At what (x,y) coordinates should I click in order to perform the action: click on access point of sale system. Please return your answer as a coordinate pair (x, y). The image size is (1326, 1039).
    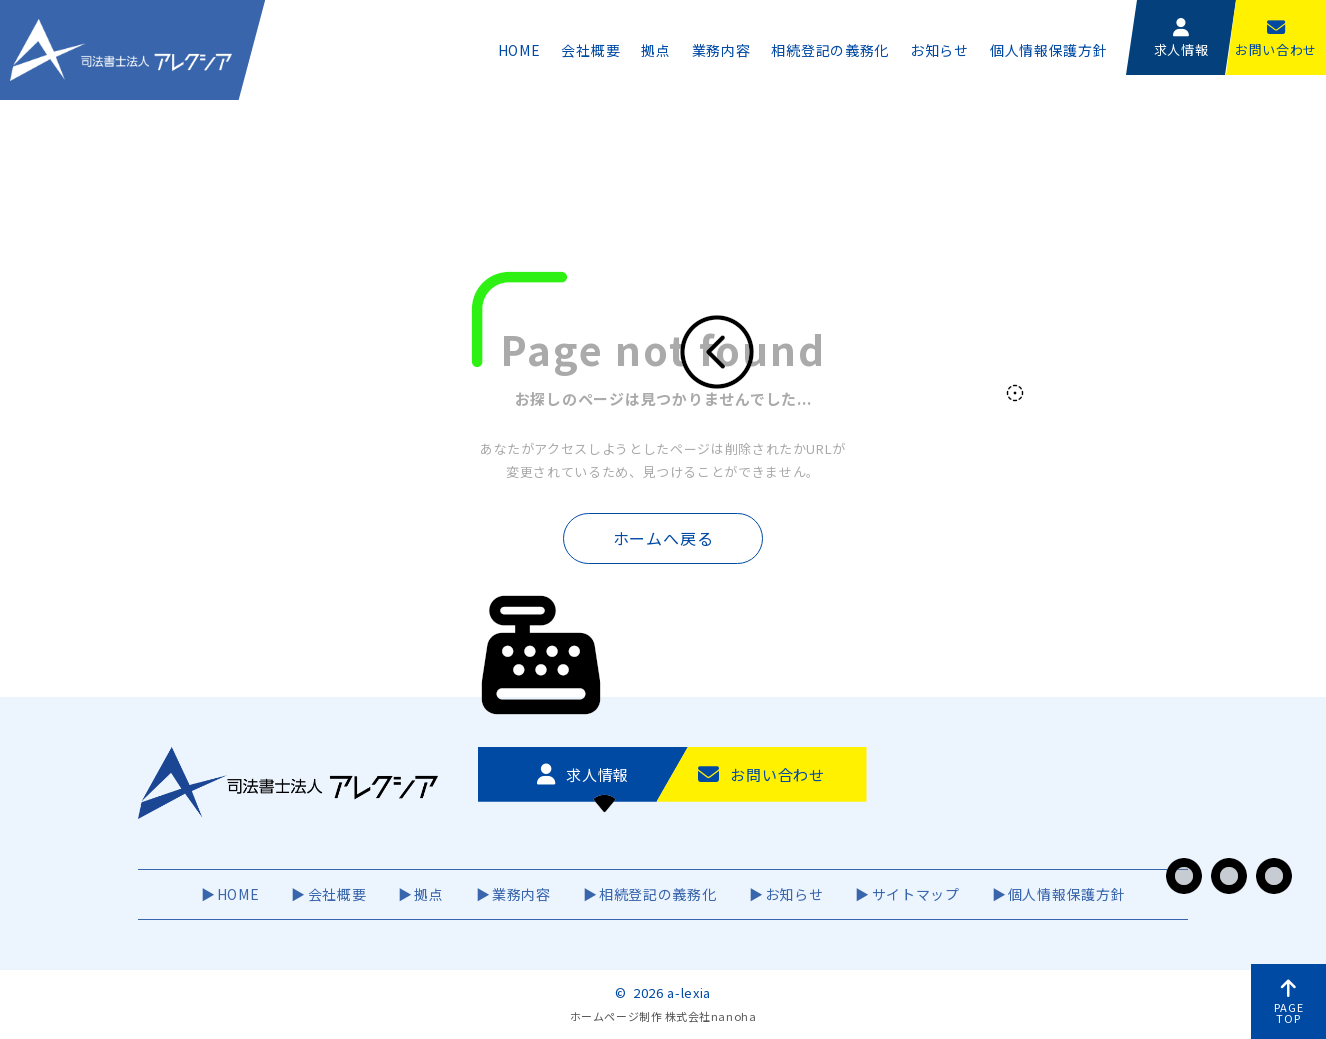
    Looking at the image, I should click on (541, 655).